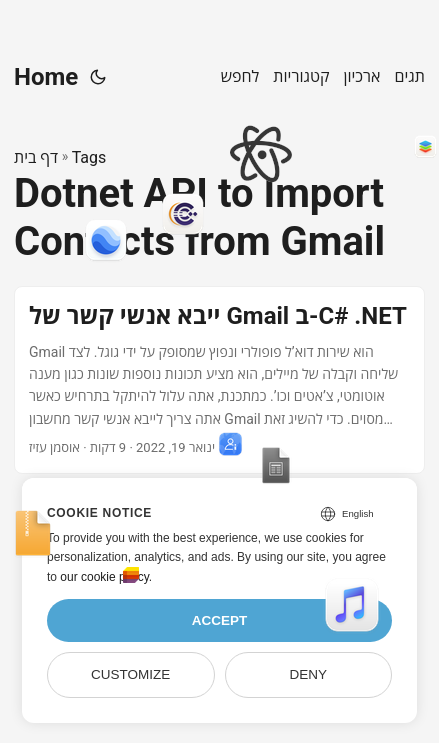 The height and width of the screenshot is (743, 439). Describe the element at coordinates (276, 466) in the screenshot. I see `open a kvtml vocabulary file` at that location.